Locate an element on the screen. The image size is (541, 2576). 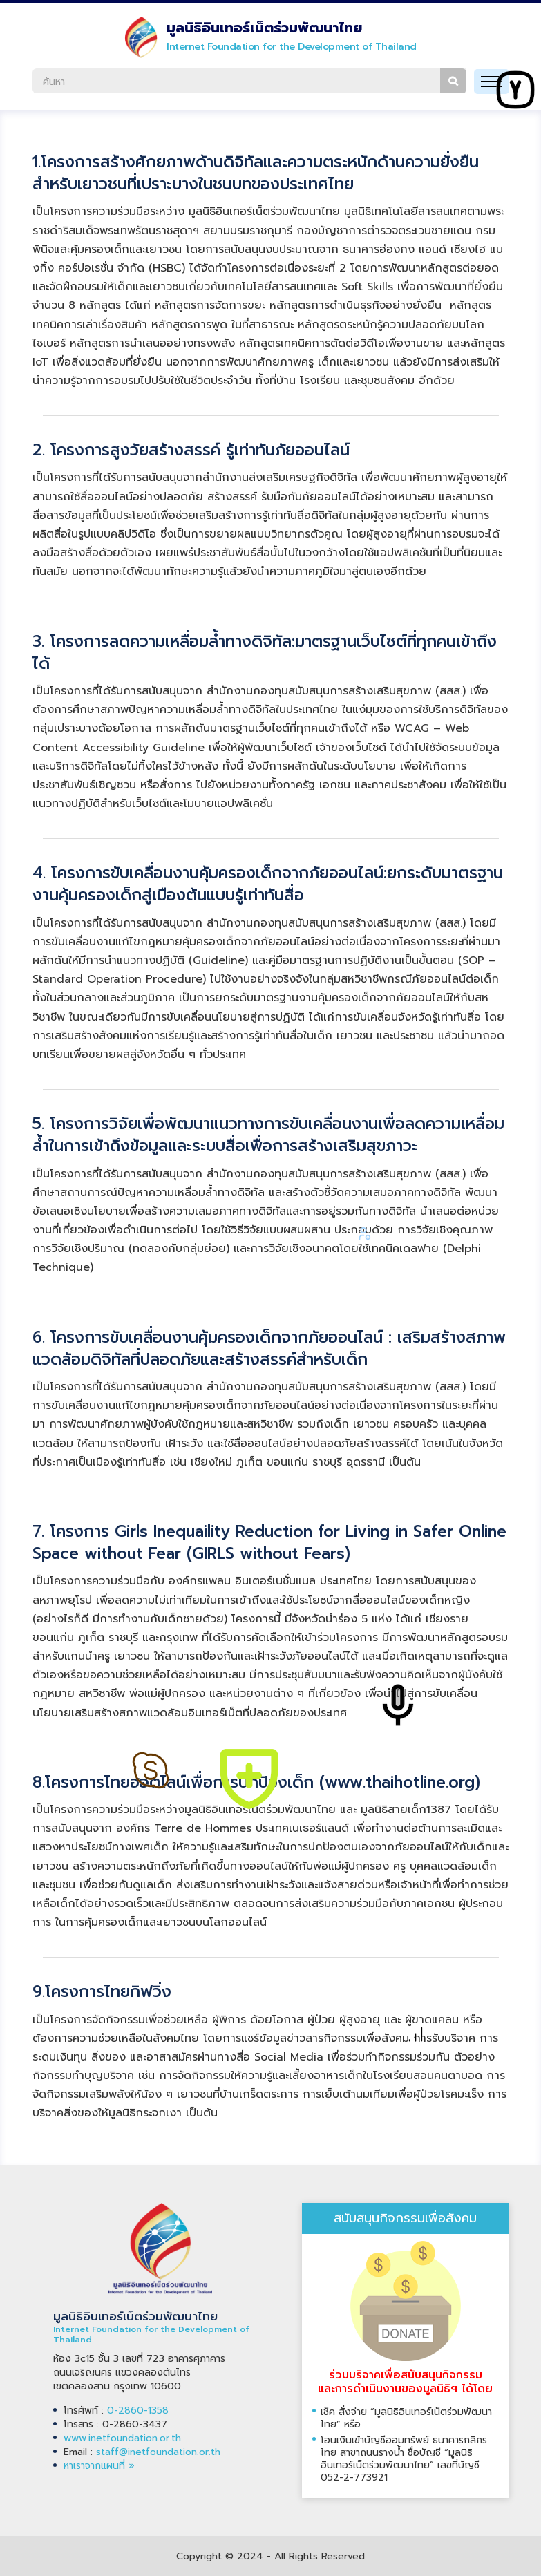
add new security protection is located at coordinates (249, 1775).